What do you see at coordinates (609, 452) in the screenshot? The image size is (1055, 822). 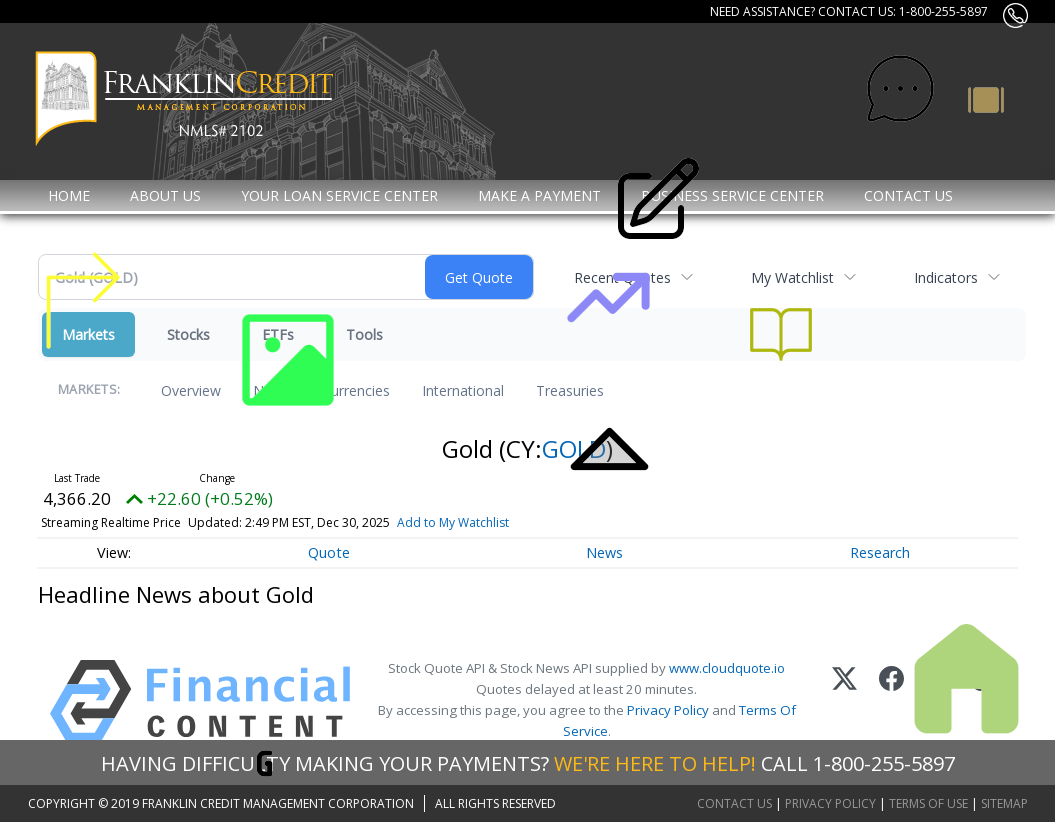 I see `collapse an expanded section` at bounding box center [609, 452].